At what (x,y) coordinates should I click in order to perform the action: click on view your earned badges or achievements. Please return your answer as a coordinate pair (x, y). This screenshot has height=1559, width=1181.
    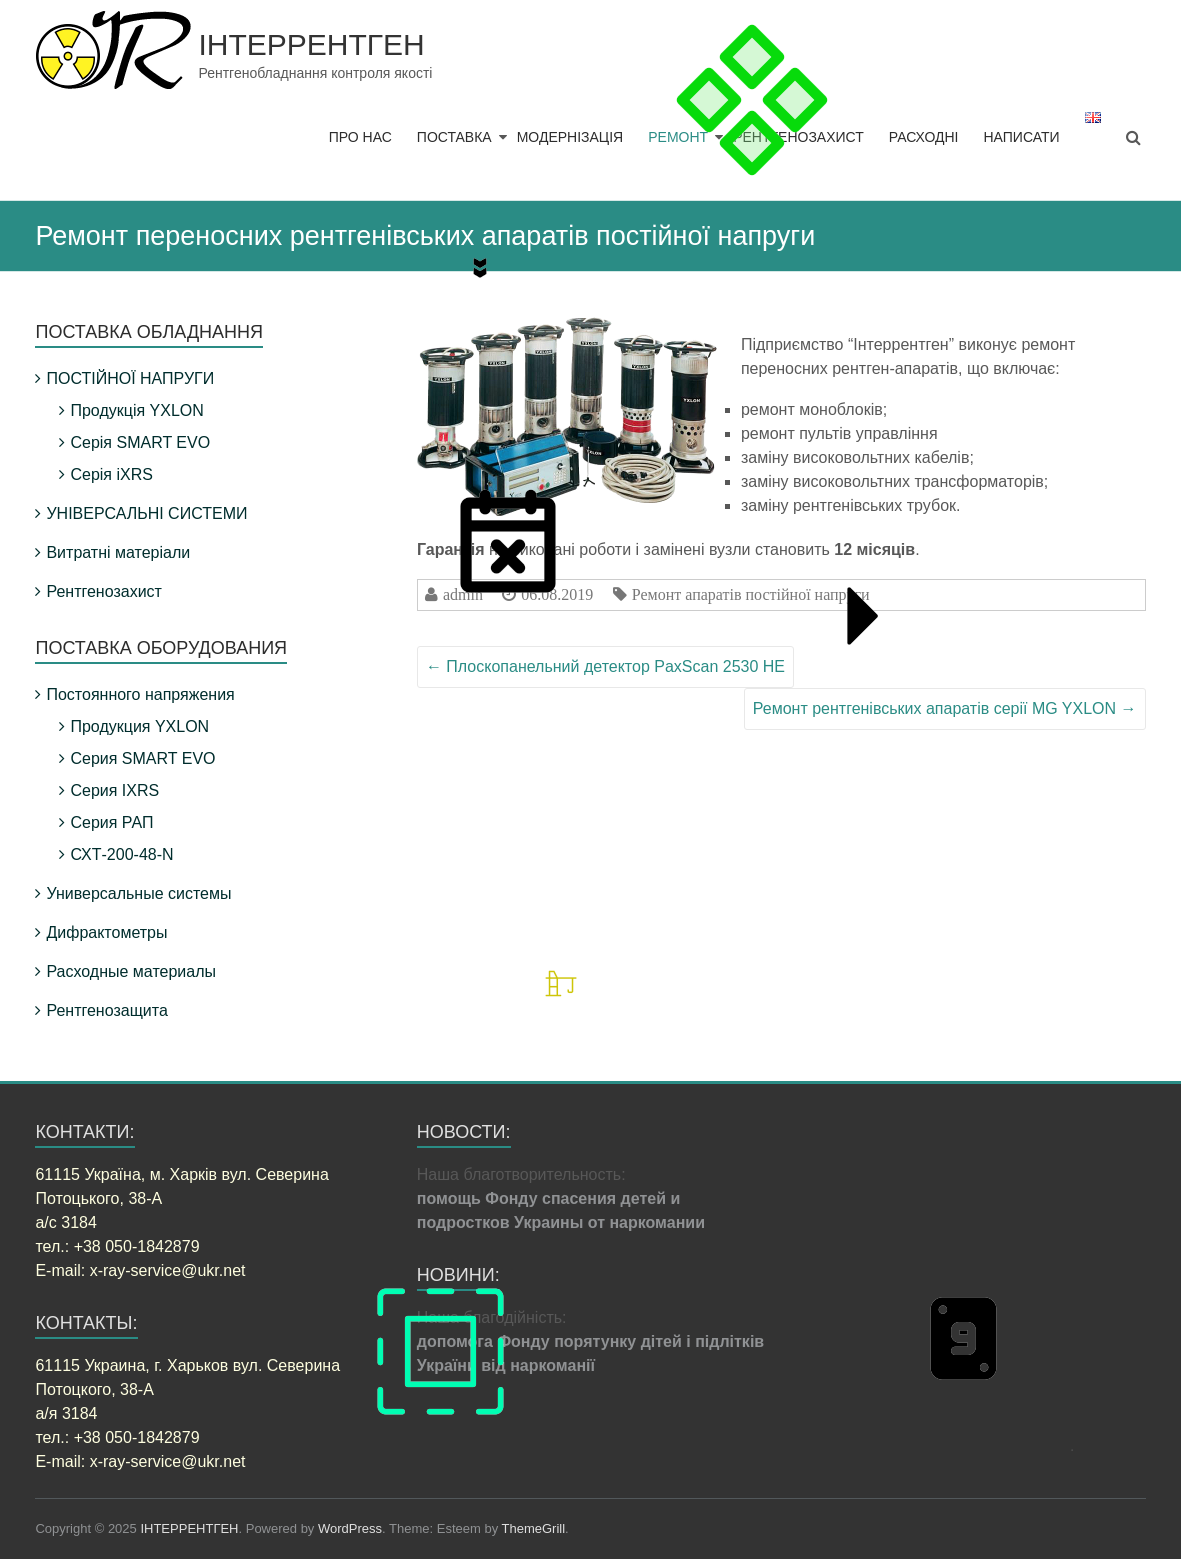
    Looking at the image, I should click on (480, 268).